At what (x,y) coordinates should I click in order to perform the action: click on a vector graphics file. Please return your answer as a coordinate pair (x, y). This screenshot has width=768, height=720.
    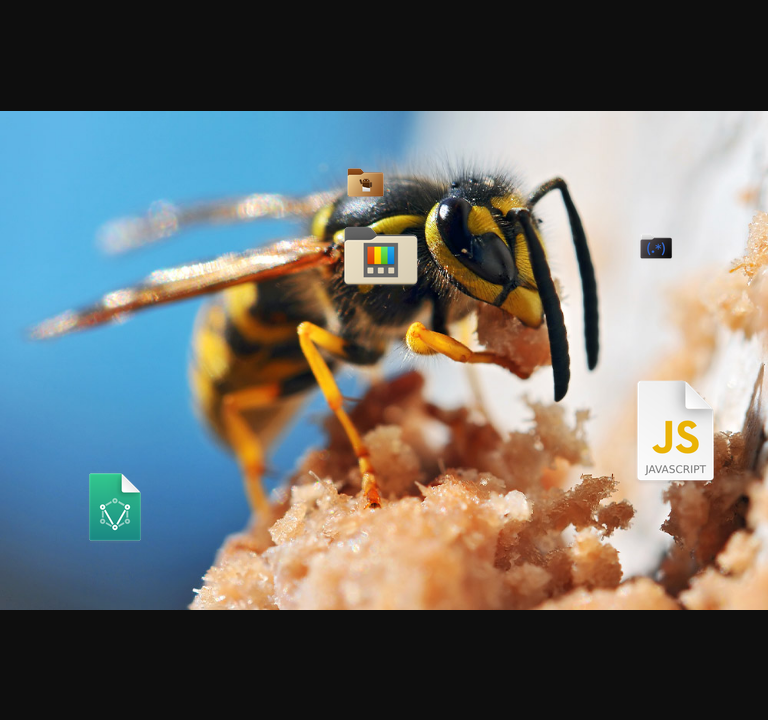
    Looking at the image, I should click on (115, 507).